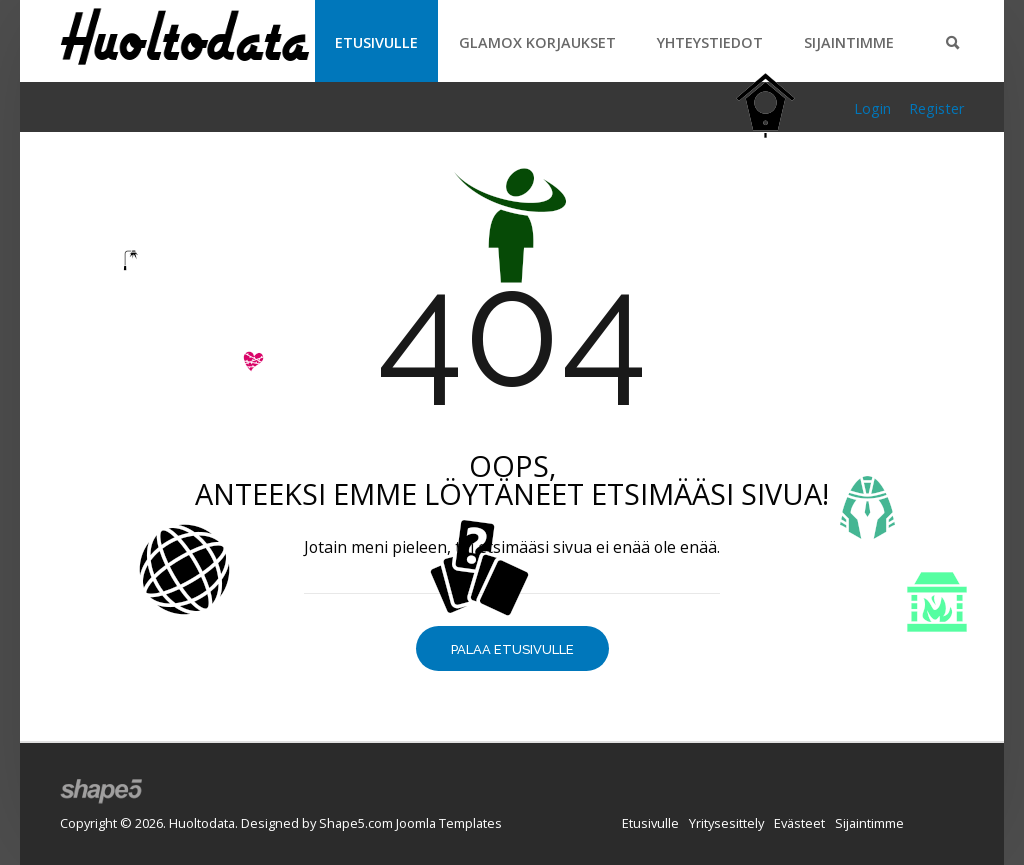 This screenshot has height=865, width=1024. I want to click on indicates a healing or mending heart status, so click(253, 361).